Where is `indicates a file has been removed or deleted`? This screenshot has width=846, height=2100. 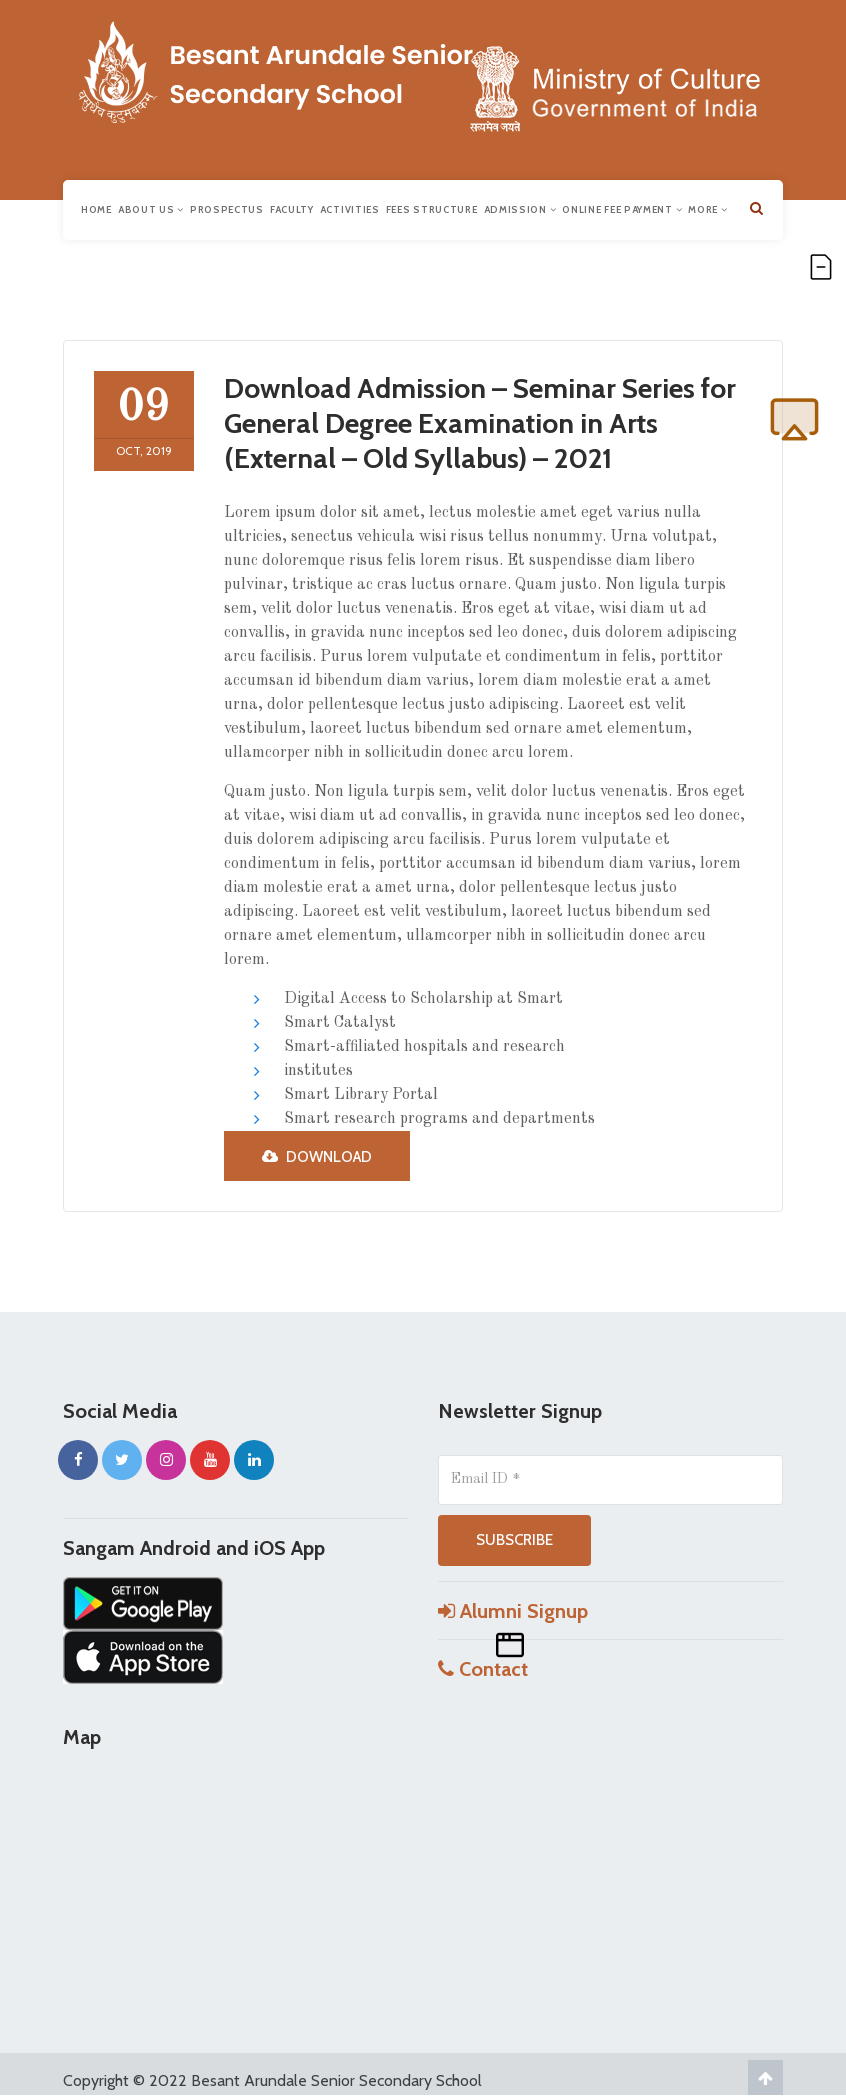
indicates a file has been removed or deleted is located at coordinates (821, 267).